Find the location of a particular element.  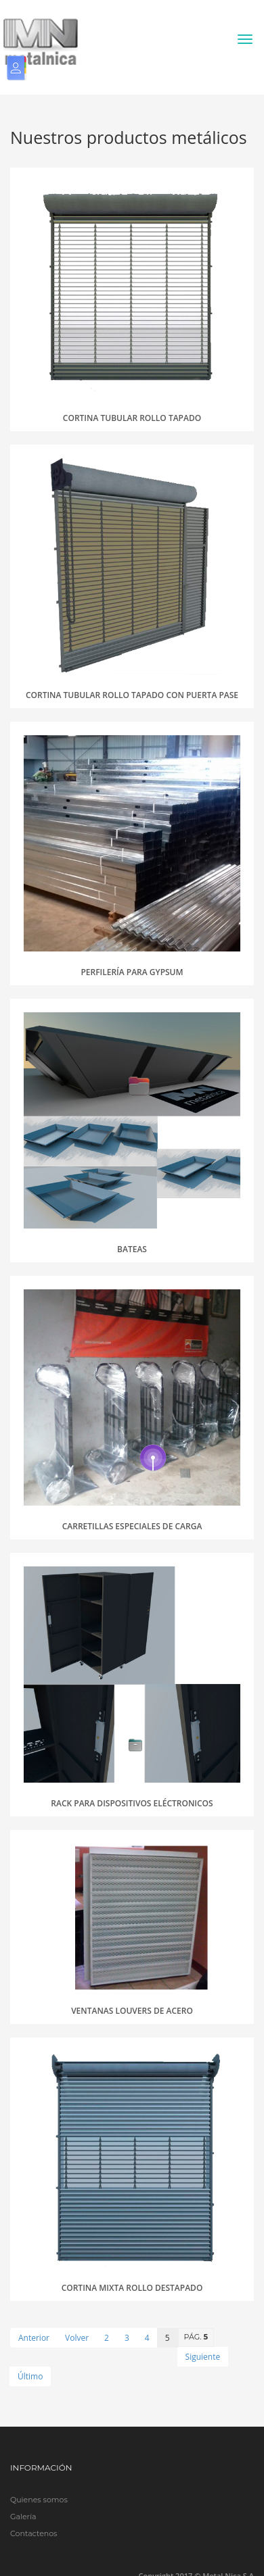

open the file manager application is located at coordinates (135, 1745).